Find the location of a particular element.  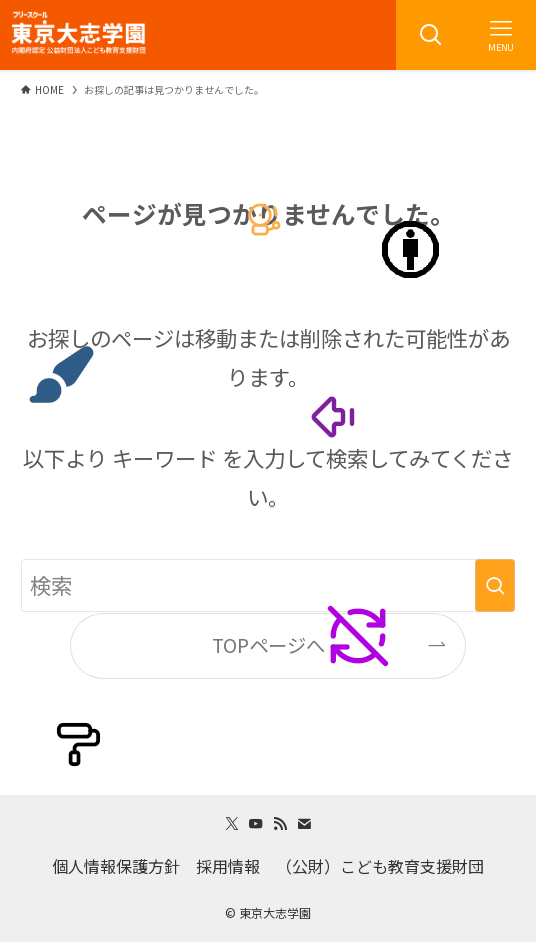

customize theme or appearance settings is located at coordinates (78, 744).